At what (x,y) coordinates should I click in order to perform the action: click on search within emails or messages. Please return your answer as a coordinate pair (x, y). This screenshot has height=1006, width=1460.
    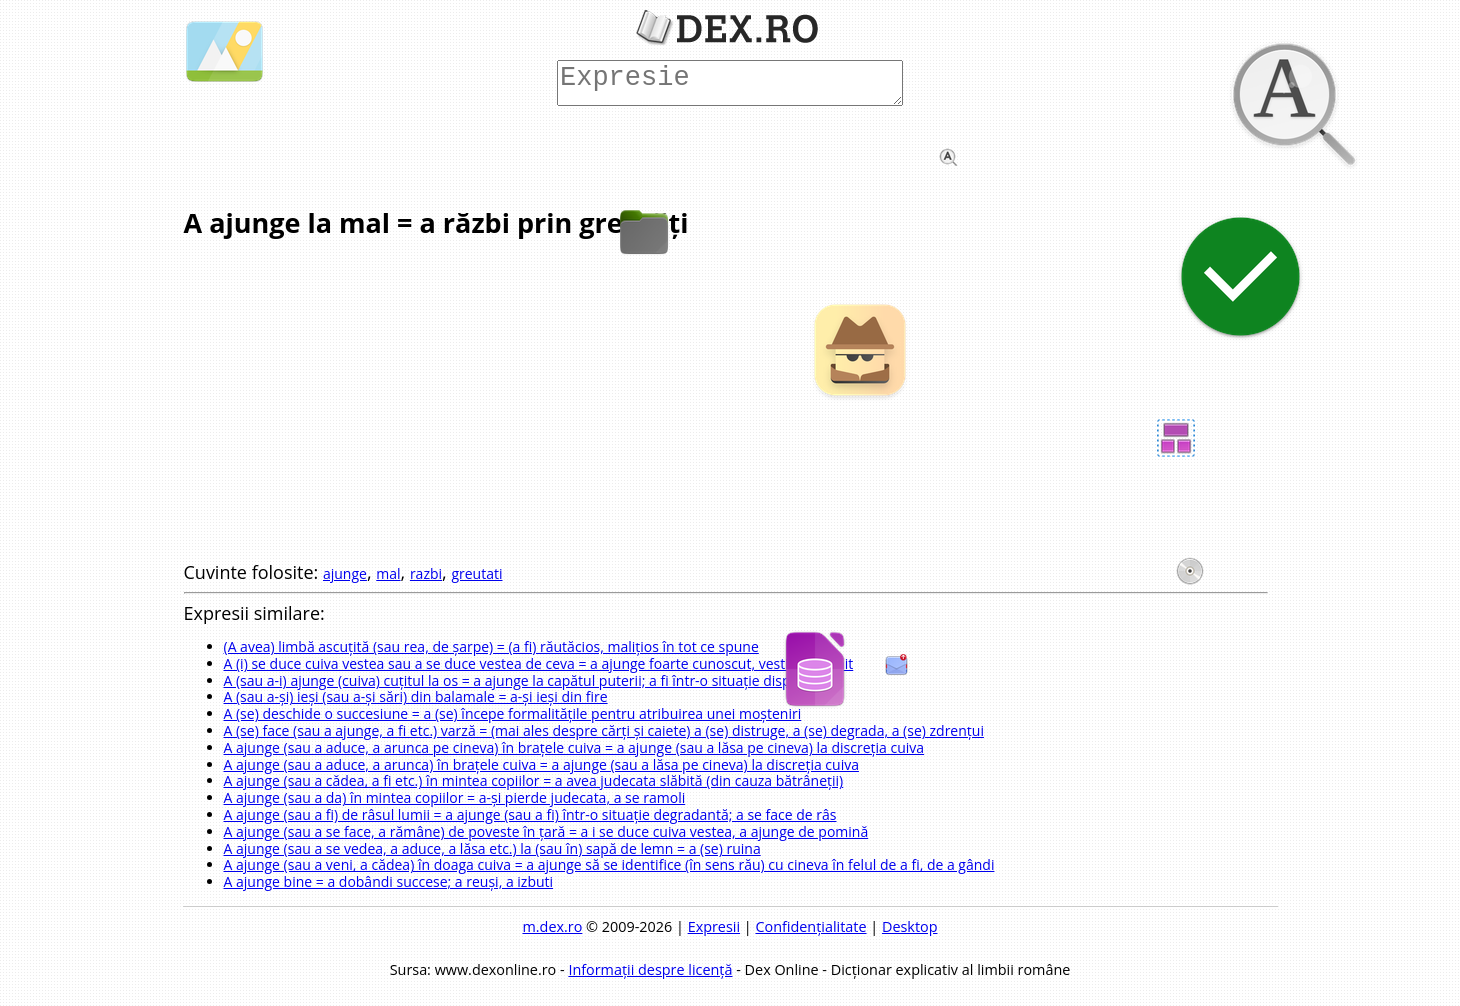
    Looking at the image, I should click on (948, 157).